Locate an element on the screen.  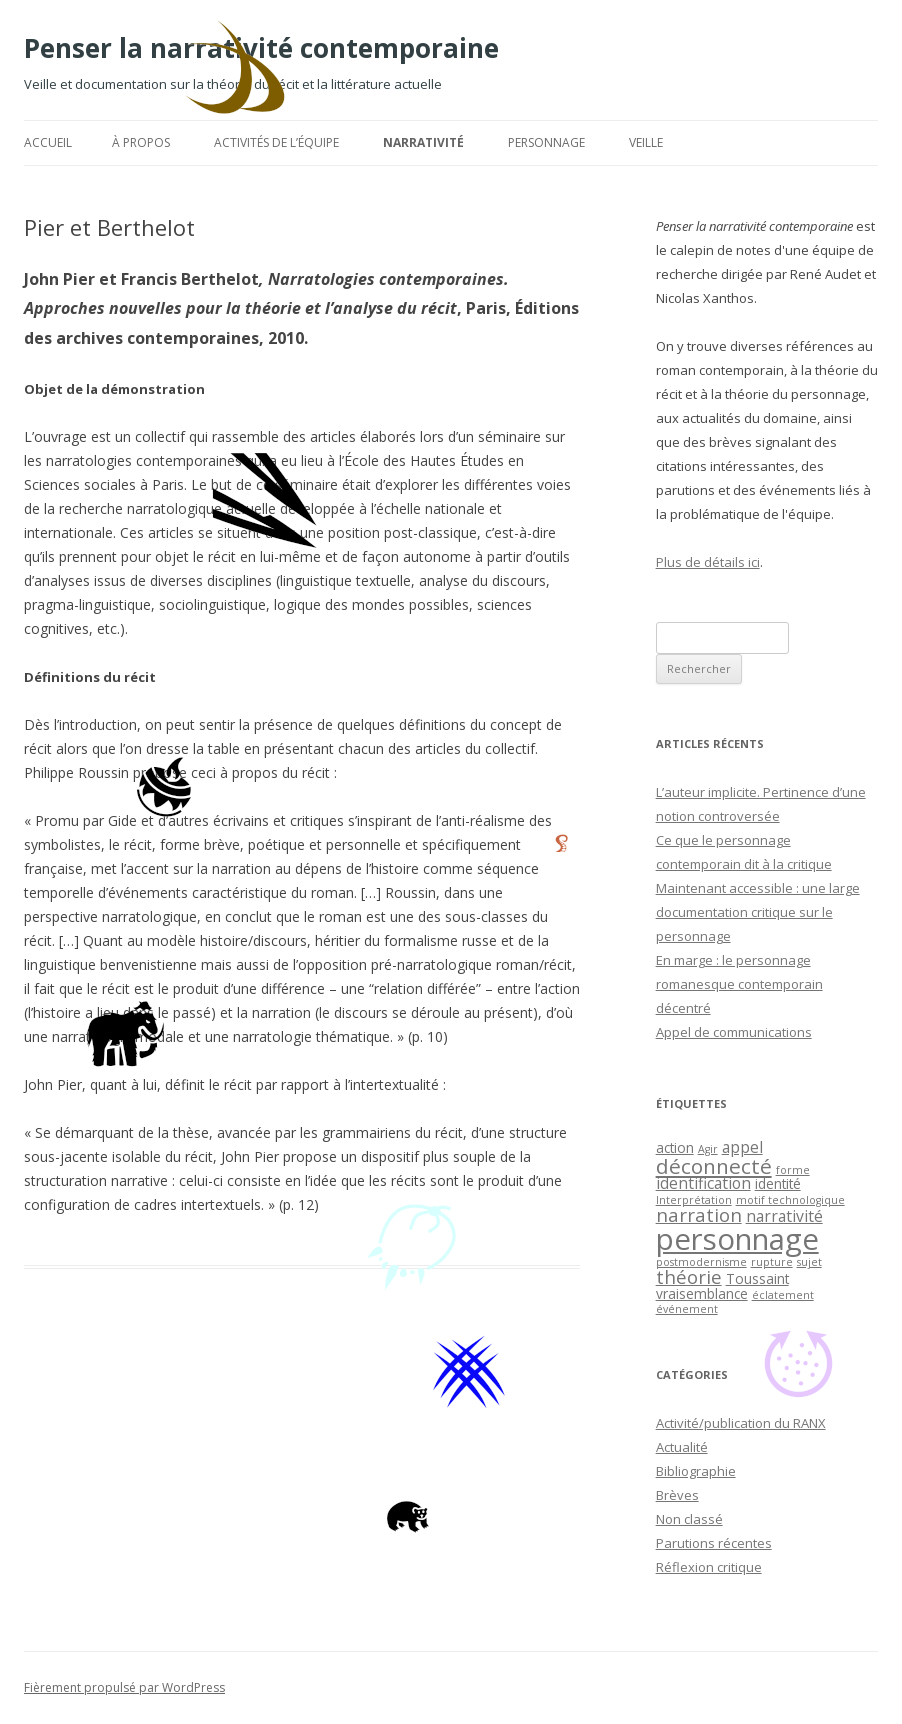
polar bear icon for wildlife or arctic-themed game is located at coordinates (408, 1517).